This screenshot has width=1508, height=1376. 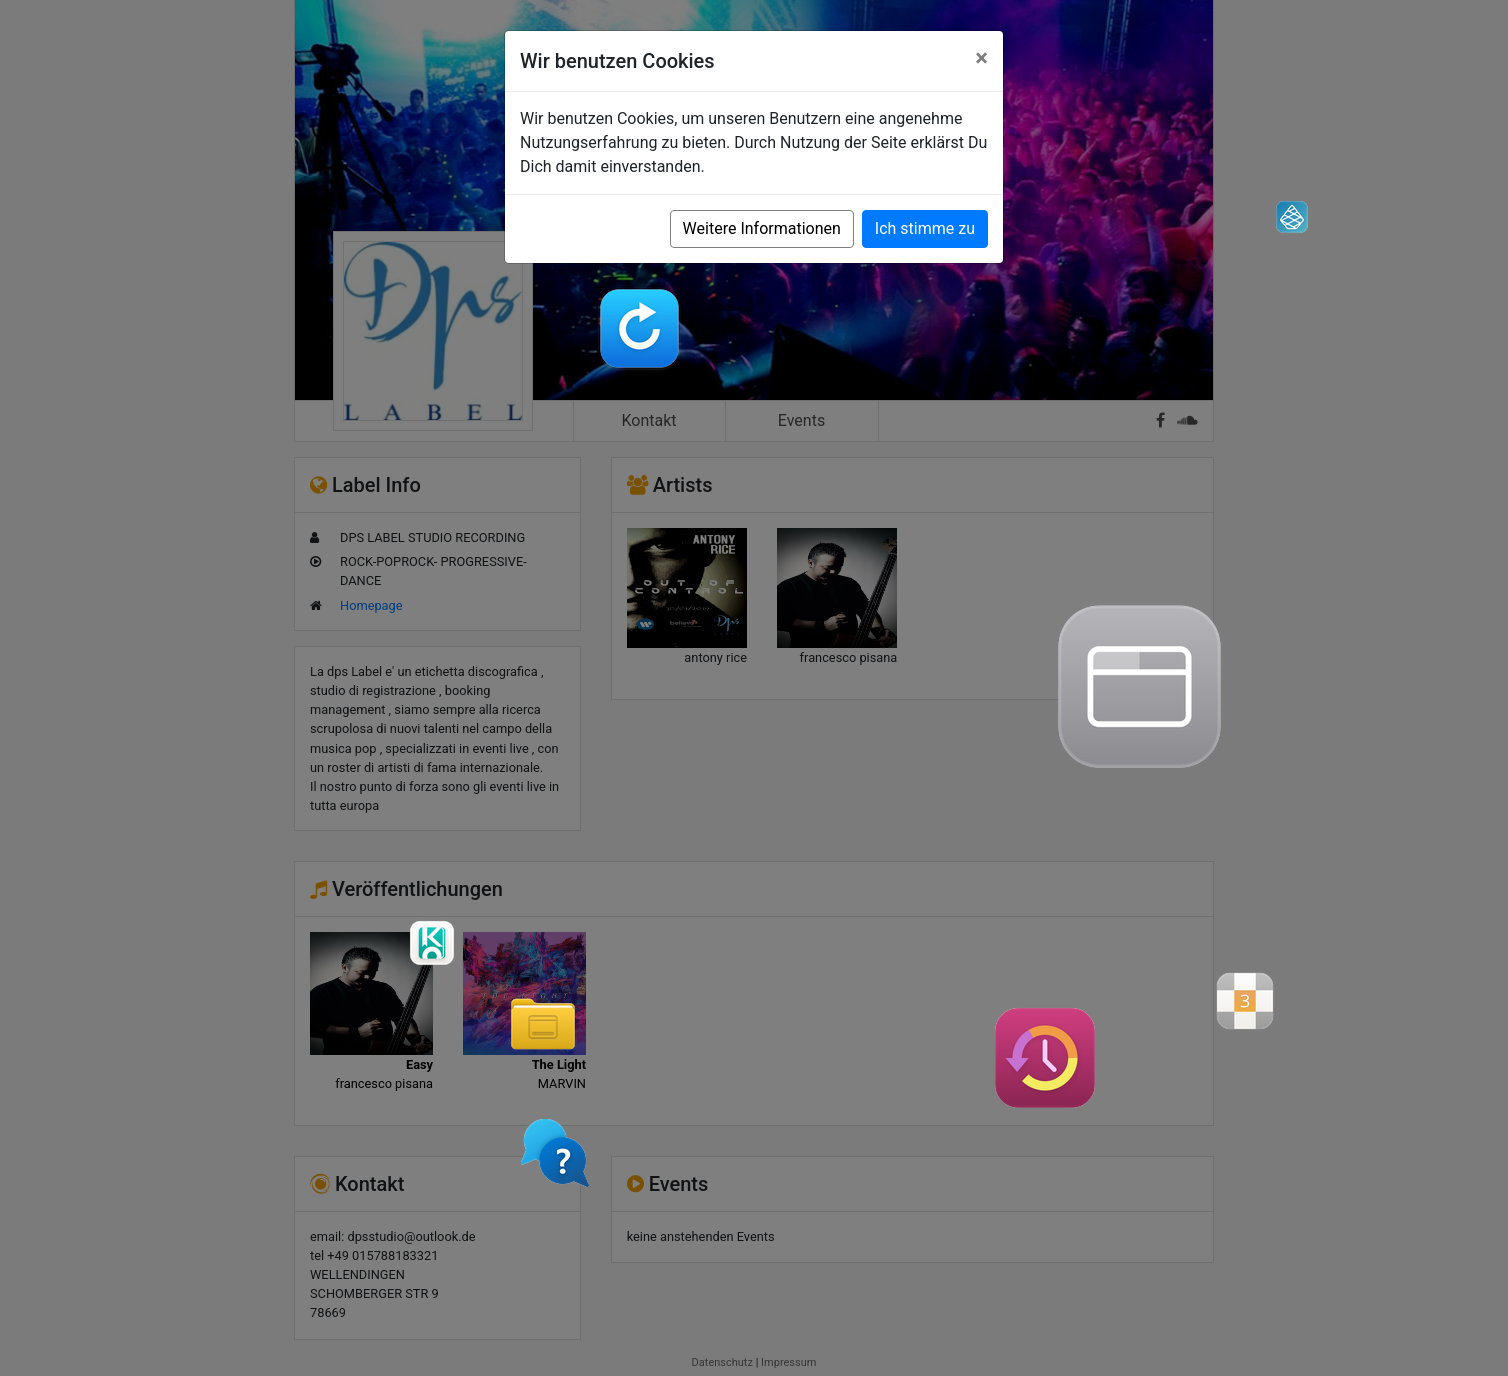 I want to click on open ksudoku puzzle game, so click(x=1245, y=1001).